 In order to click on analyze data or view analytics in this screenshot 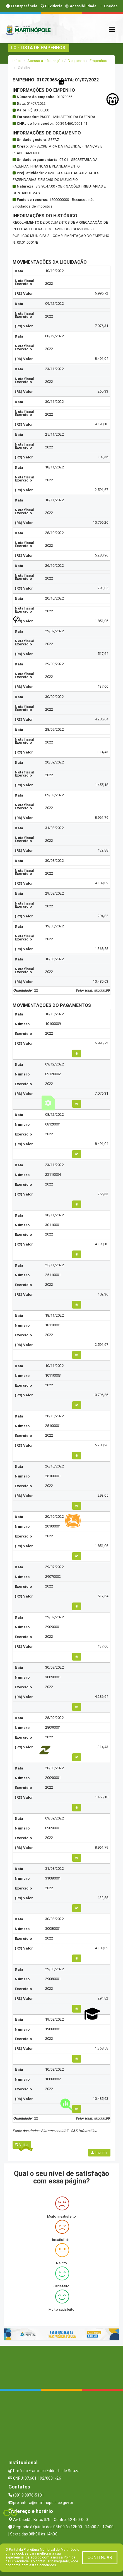, I will do `click(66, 2105)`.